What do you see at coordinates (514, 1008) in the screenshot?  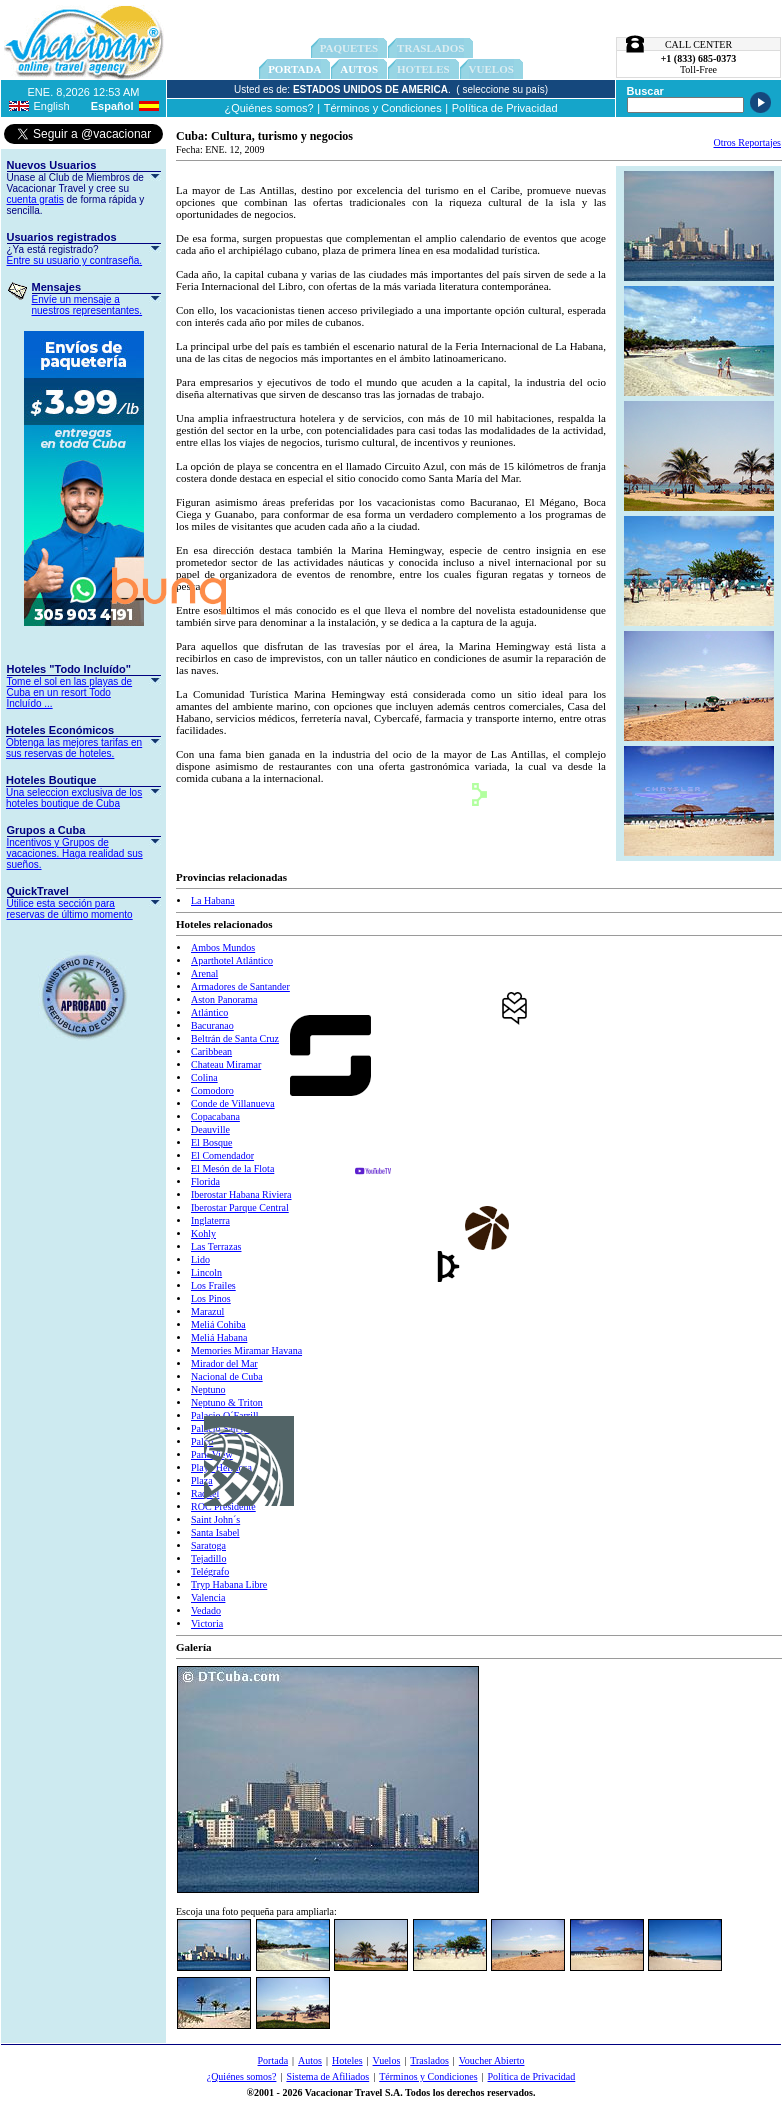 I see `open tinyletter email newsletter service` at bounding box center [514, 1008].